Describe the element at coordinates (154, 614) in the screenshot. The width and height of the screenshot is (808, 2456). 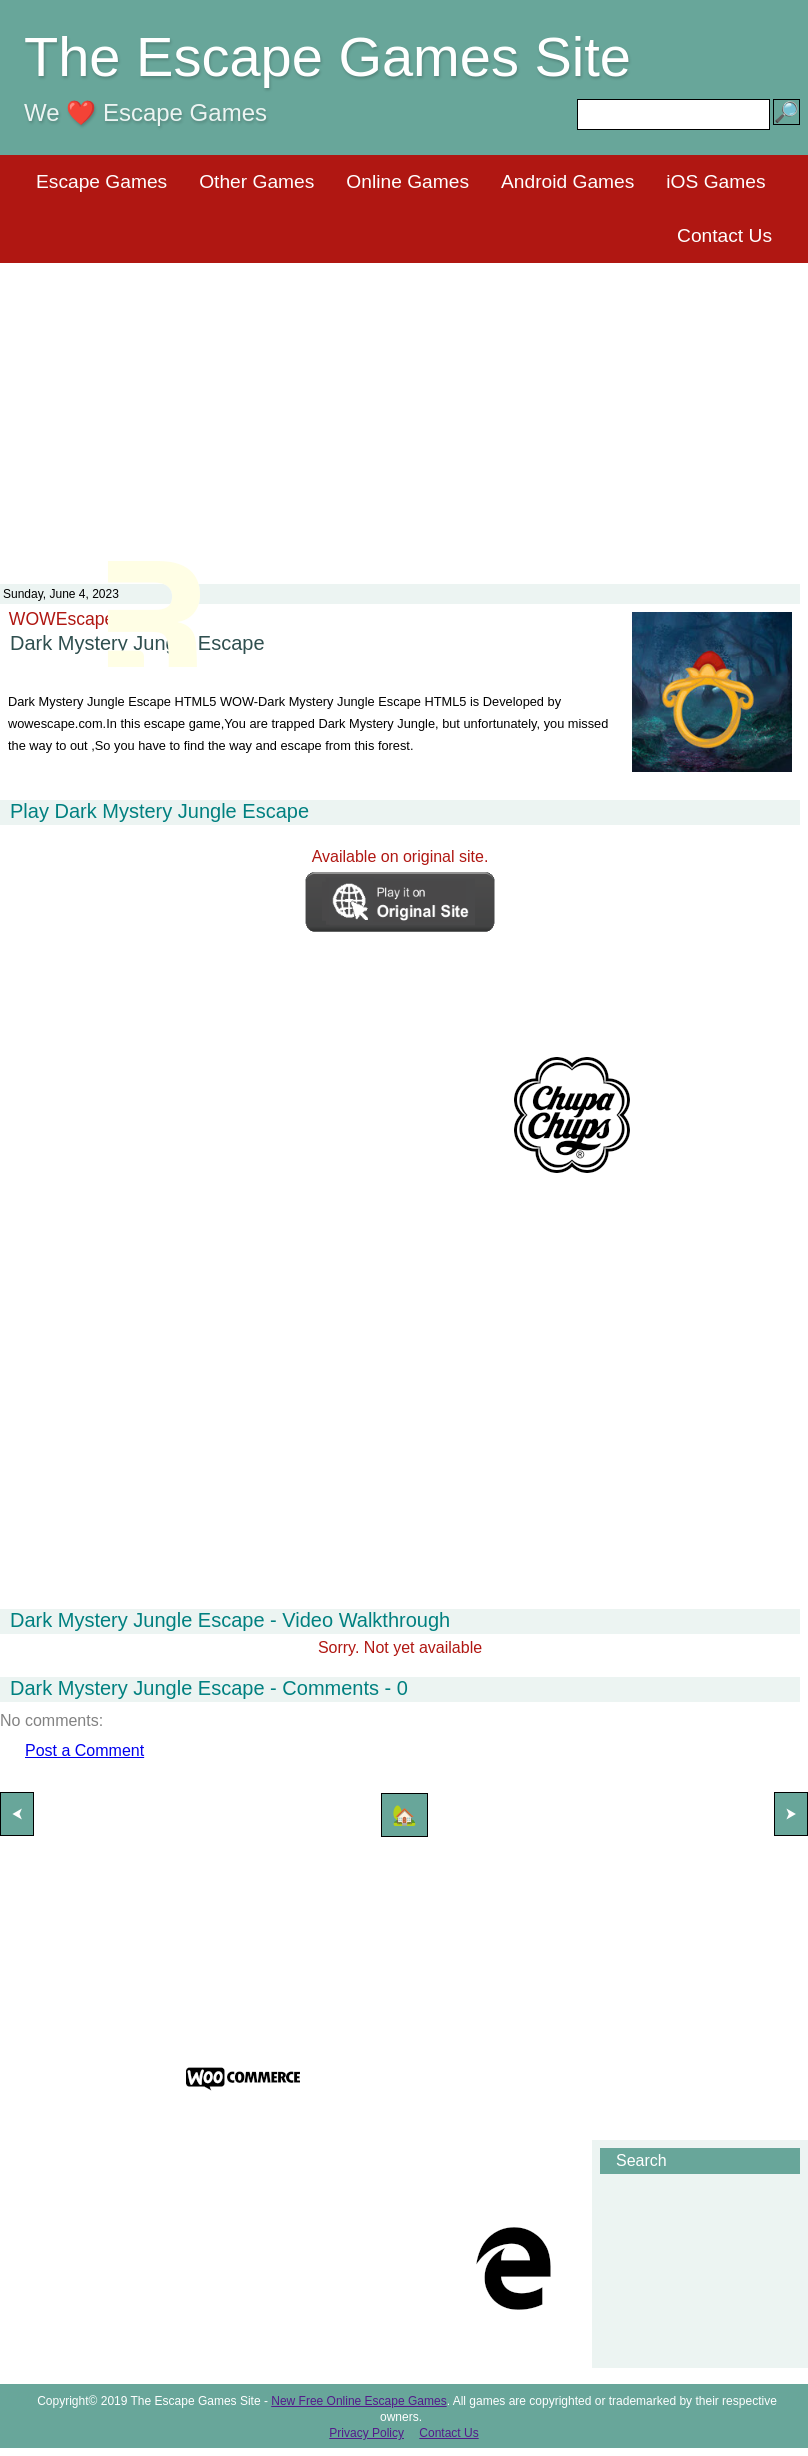
I see `remix framework logo` at that location.